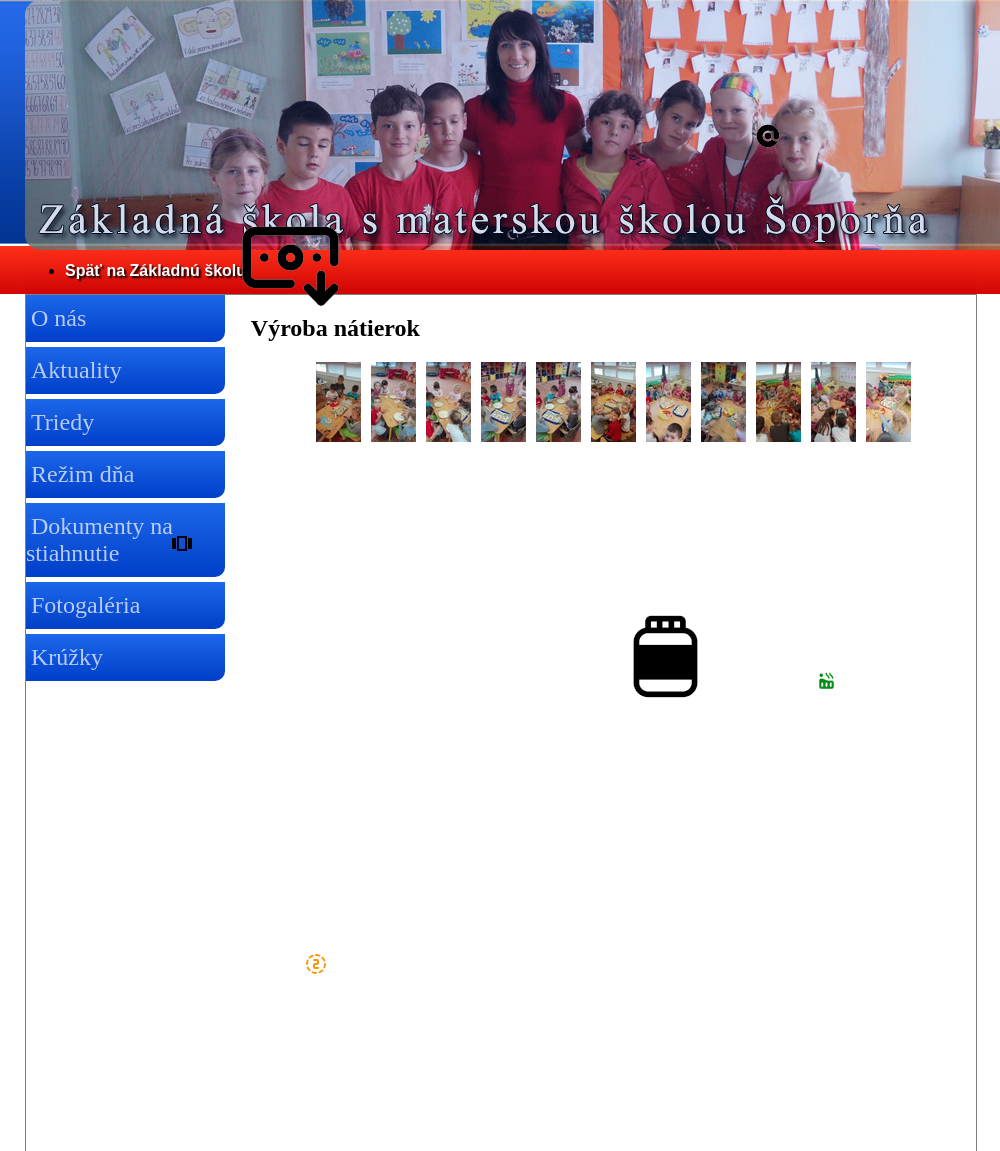 The width and height of the screenshot is (1000, 1151). Describe the element at coordinates (826, 680) in the screenshot. I see `access spa or hot tub amenities` at that location.